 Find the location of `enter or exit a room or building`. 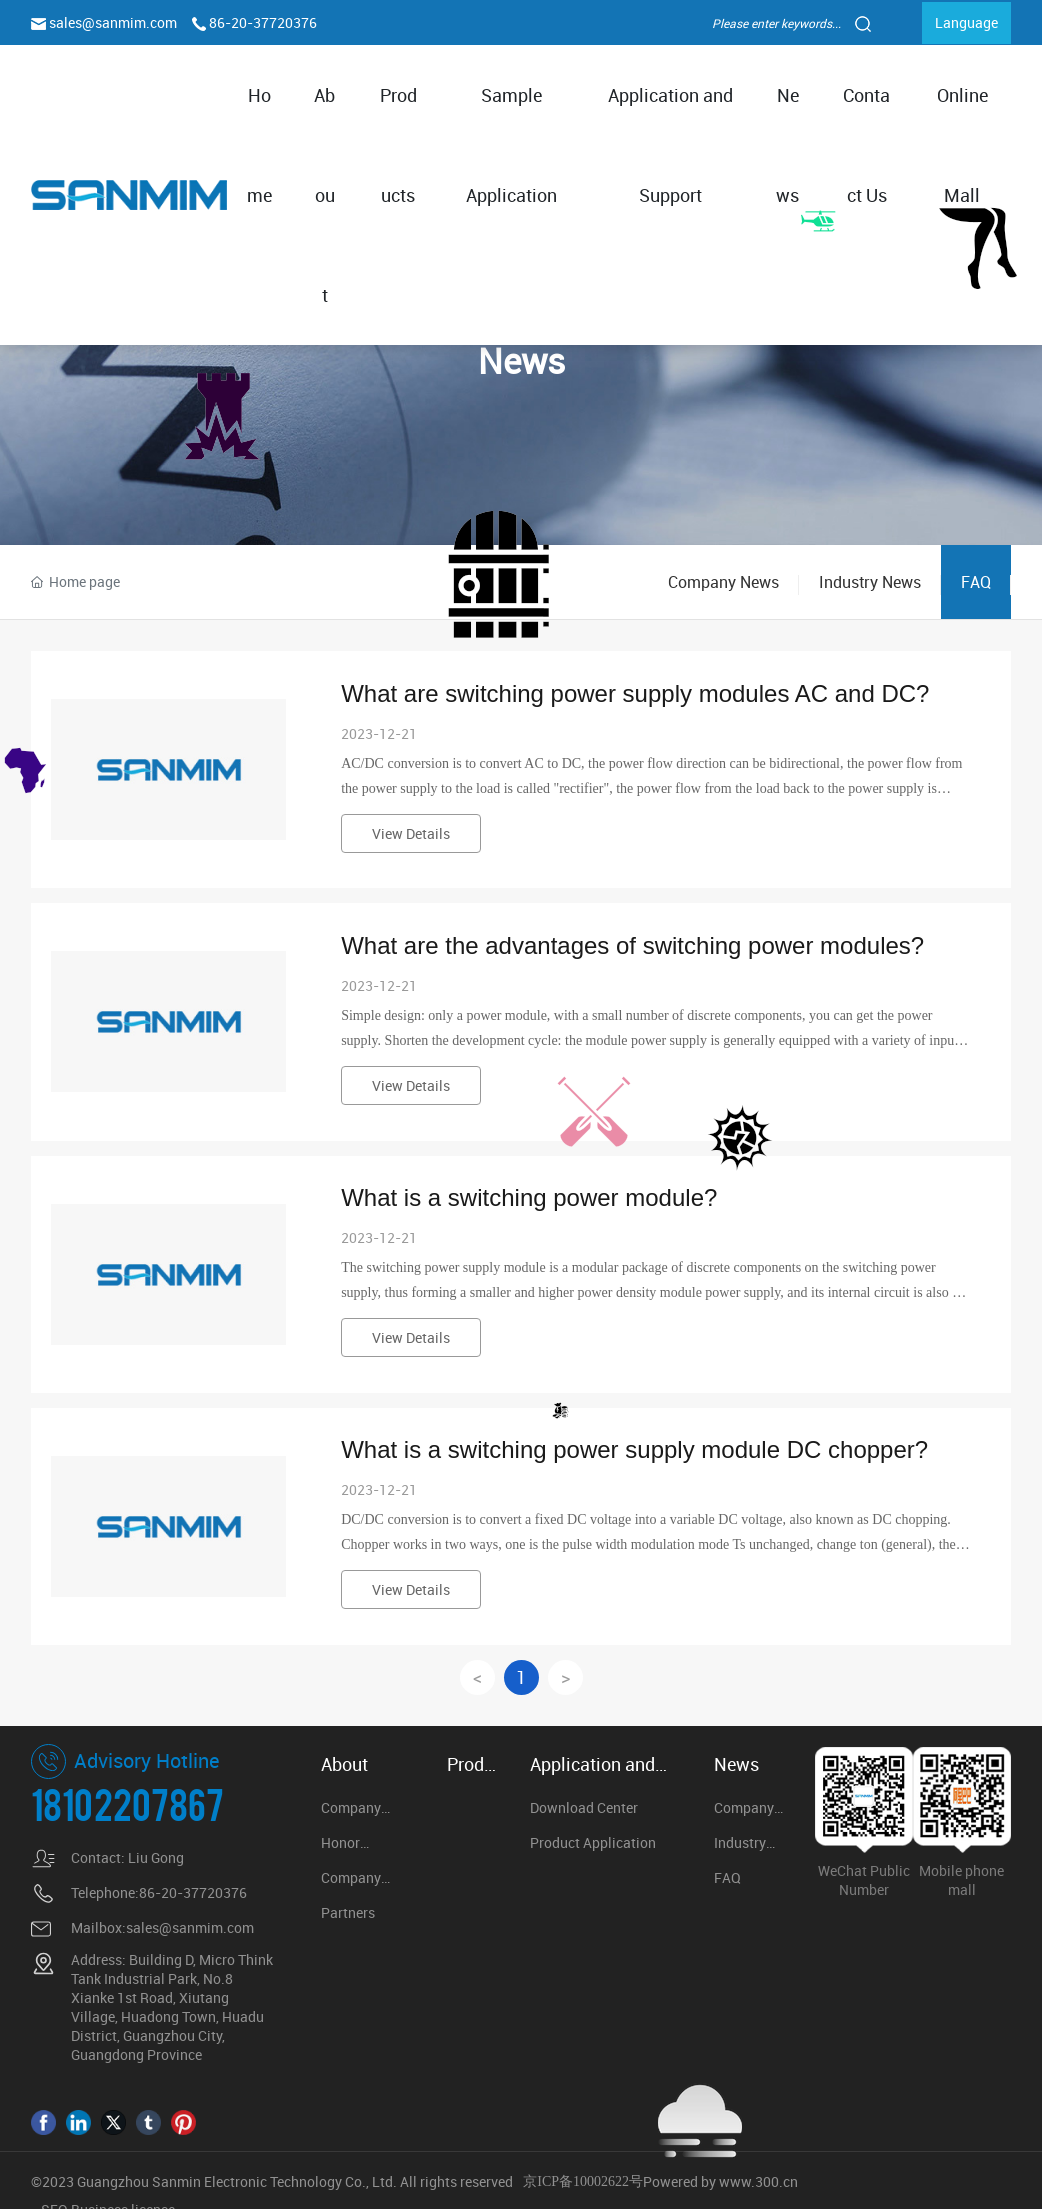

enter or exit a room or building is located at coordinates (494, 574).